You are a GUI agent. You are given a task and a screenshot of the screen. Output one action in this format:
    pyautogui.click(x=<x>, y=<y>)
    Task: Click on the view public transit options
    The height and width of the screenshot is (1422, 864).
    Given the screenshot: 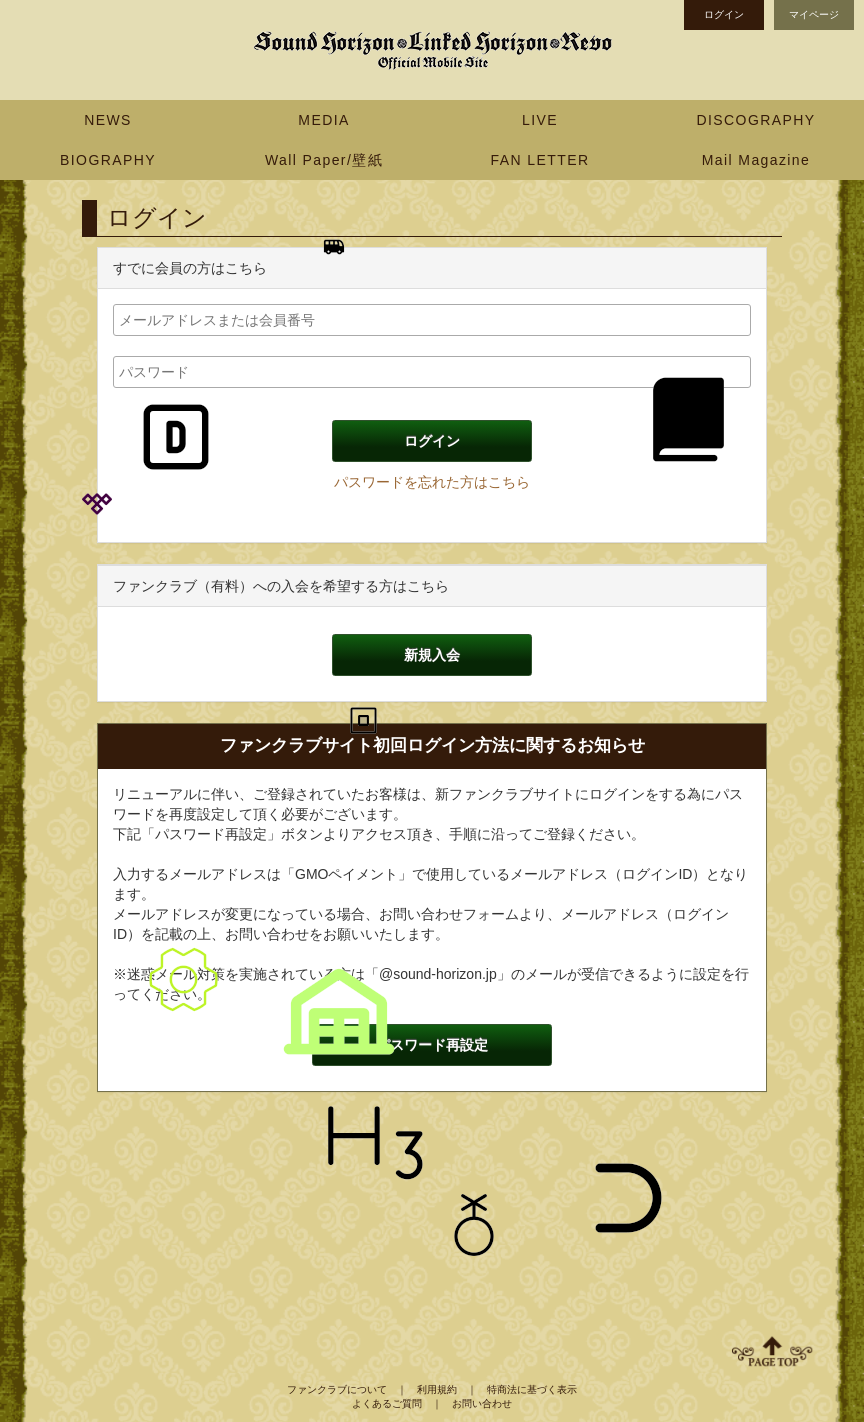 What is the action you would take?
    pyautogui.click(x=334, y=247)
    